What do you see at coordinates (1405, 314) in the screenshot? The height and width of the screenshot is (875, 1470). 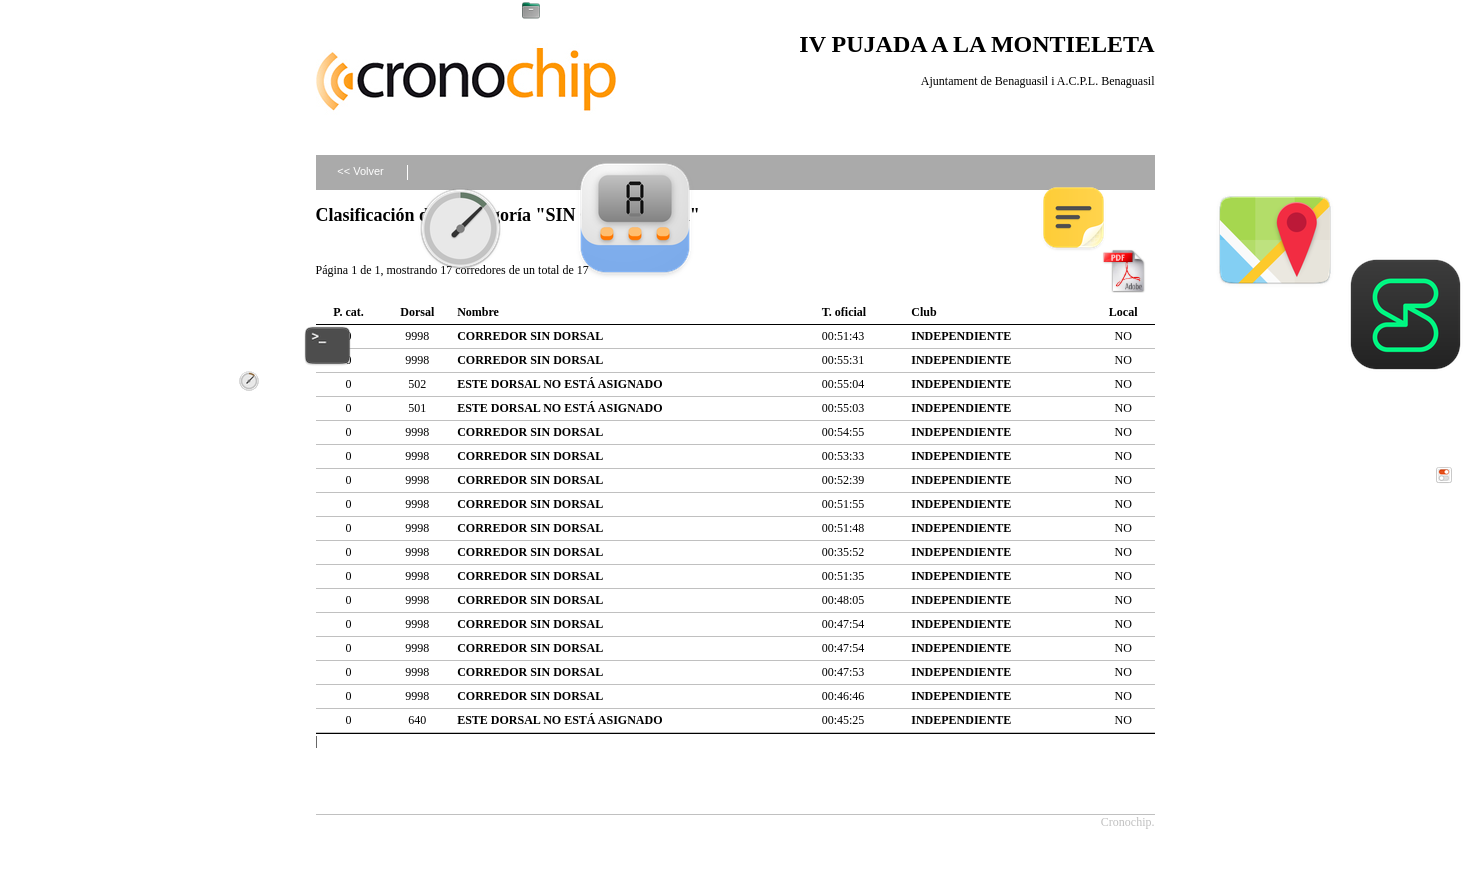 I see `open session private messenger app` at bounding box center [1405, 314].